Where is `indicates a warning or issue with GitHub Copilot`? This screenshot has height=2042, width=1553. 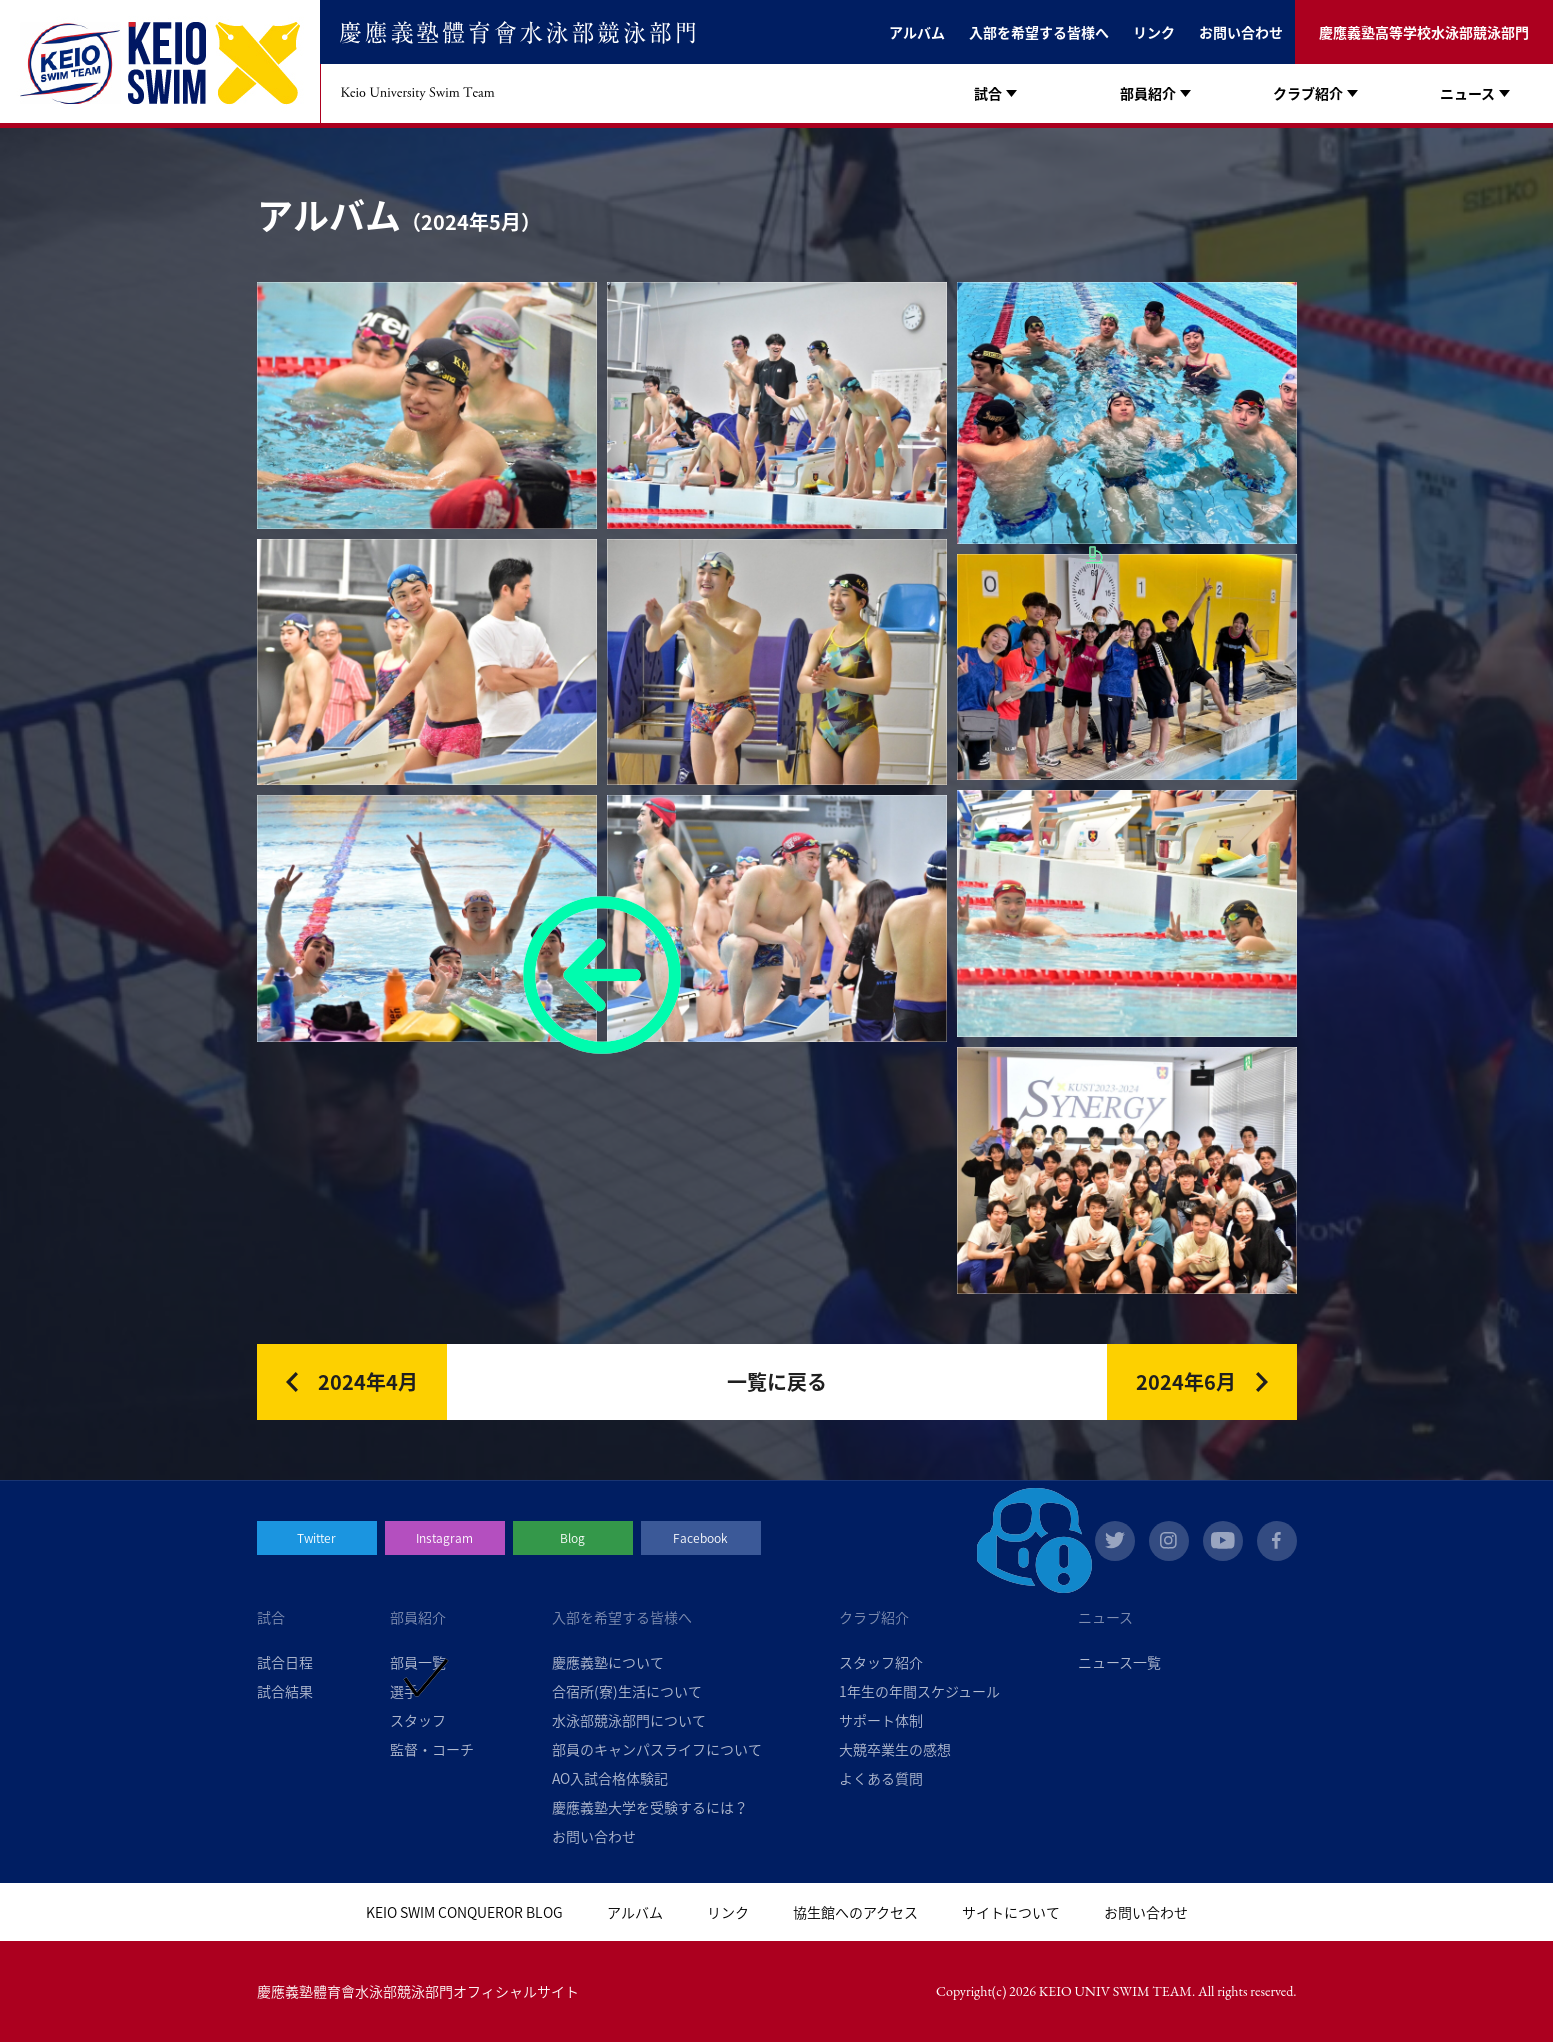 indicates a warning or issue with GitHub Copilot is located at coordinates (1034, 1540).